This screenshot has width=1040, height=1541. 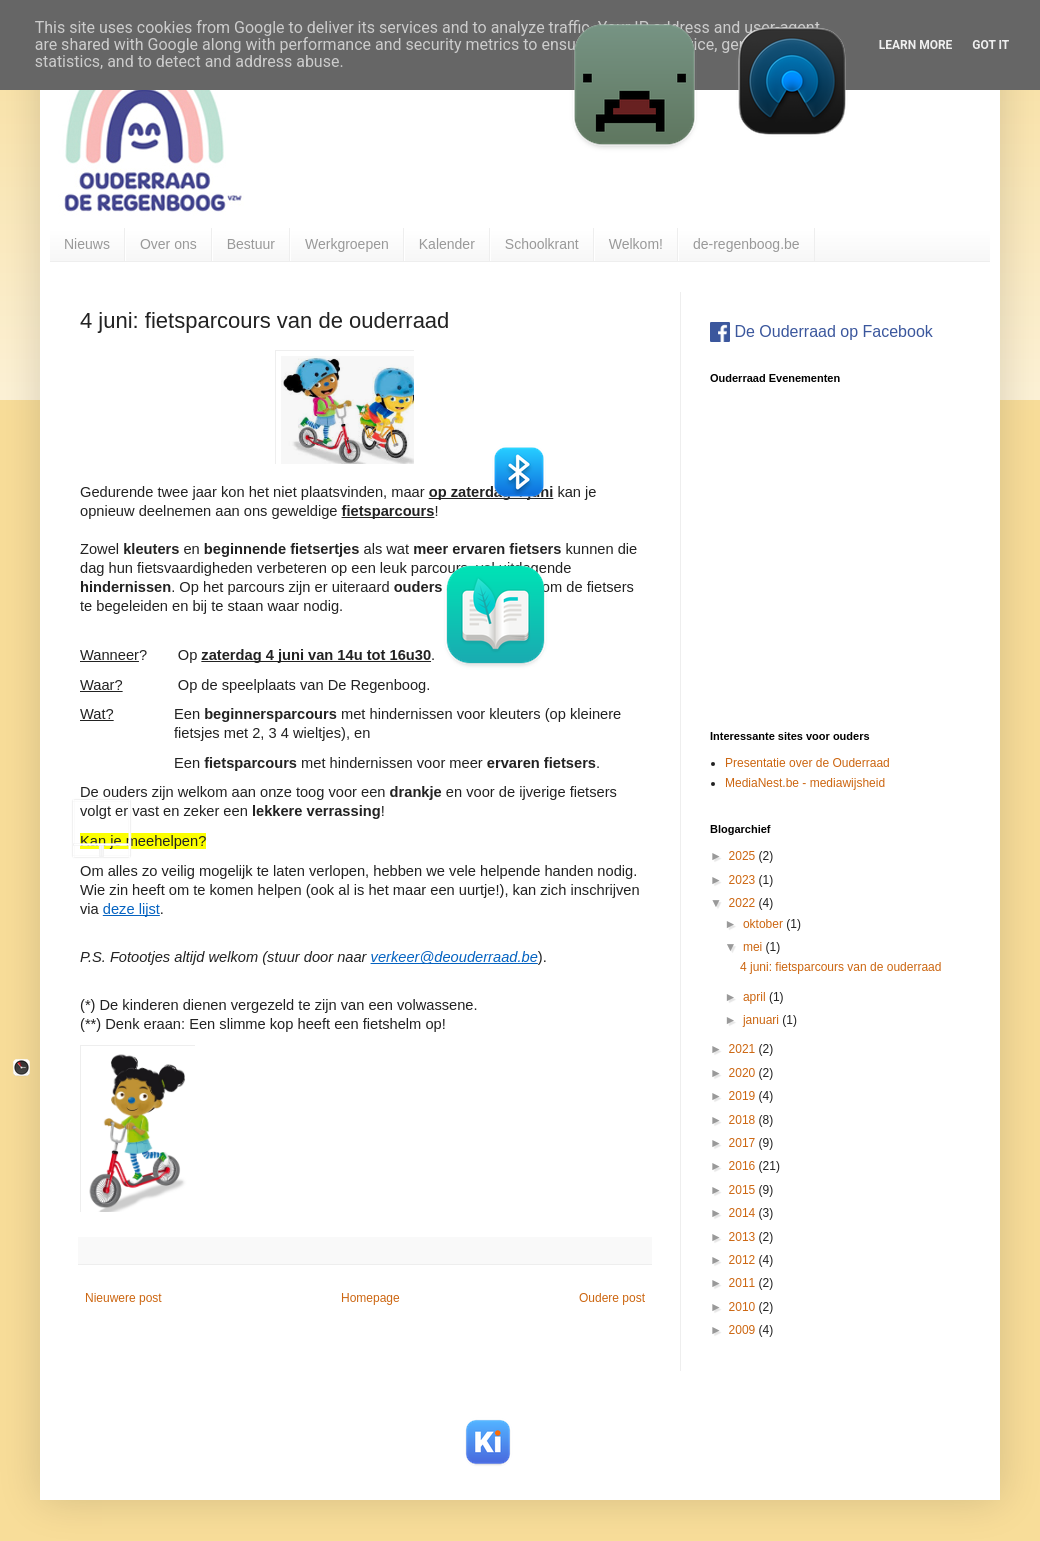 I want to click on open foliate e-book reader app, so click(x=495, y=614).